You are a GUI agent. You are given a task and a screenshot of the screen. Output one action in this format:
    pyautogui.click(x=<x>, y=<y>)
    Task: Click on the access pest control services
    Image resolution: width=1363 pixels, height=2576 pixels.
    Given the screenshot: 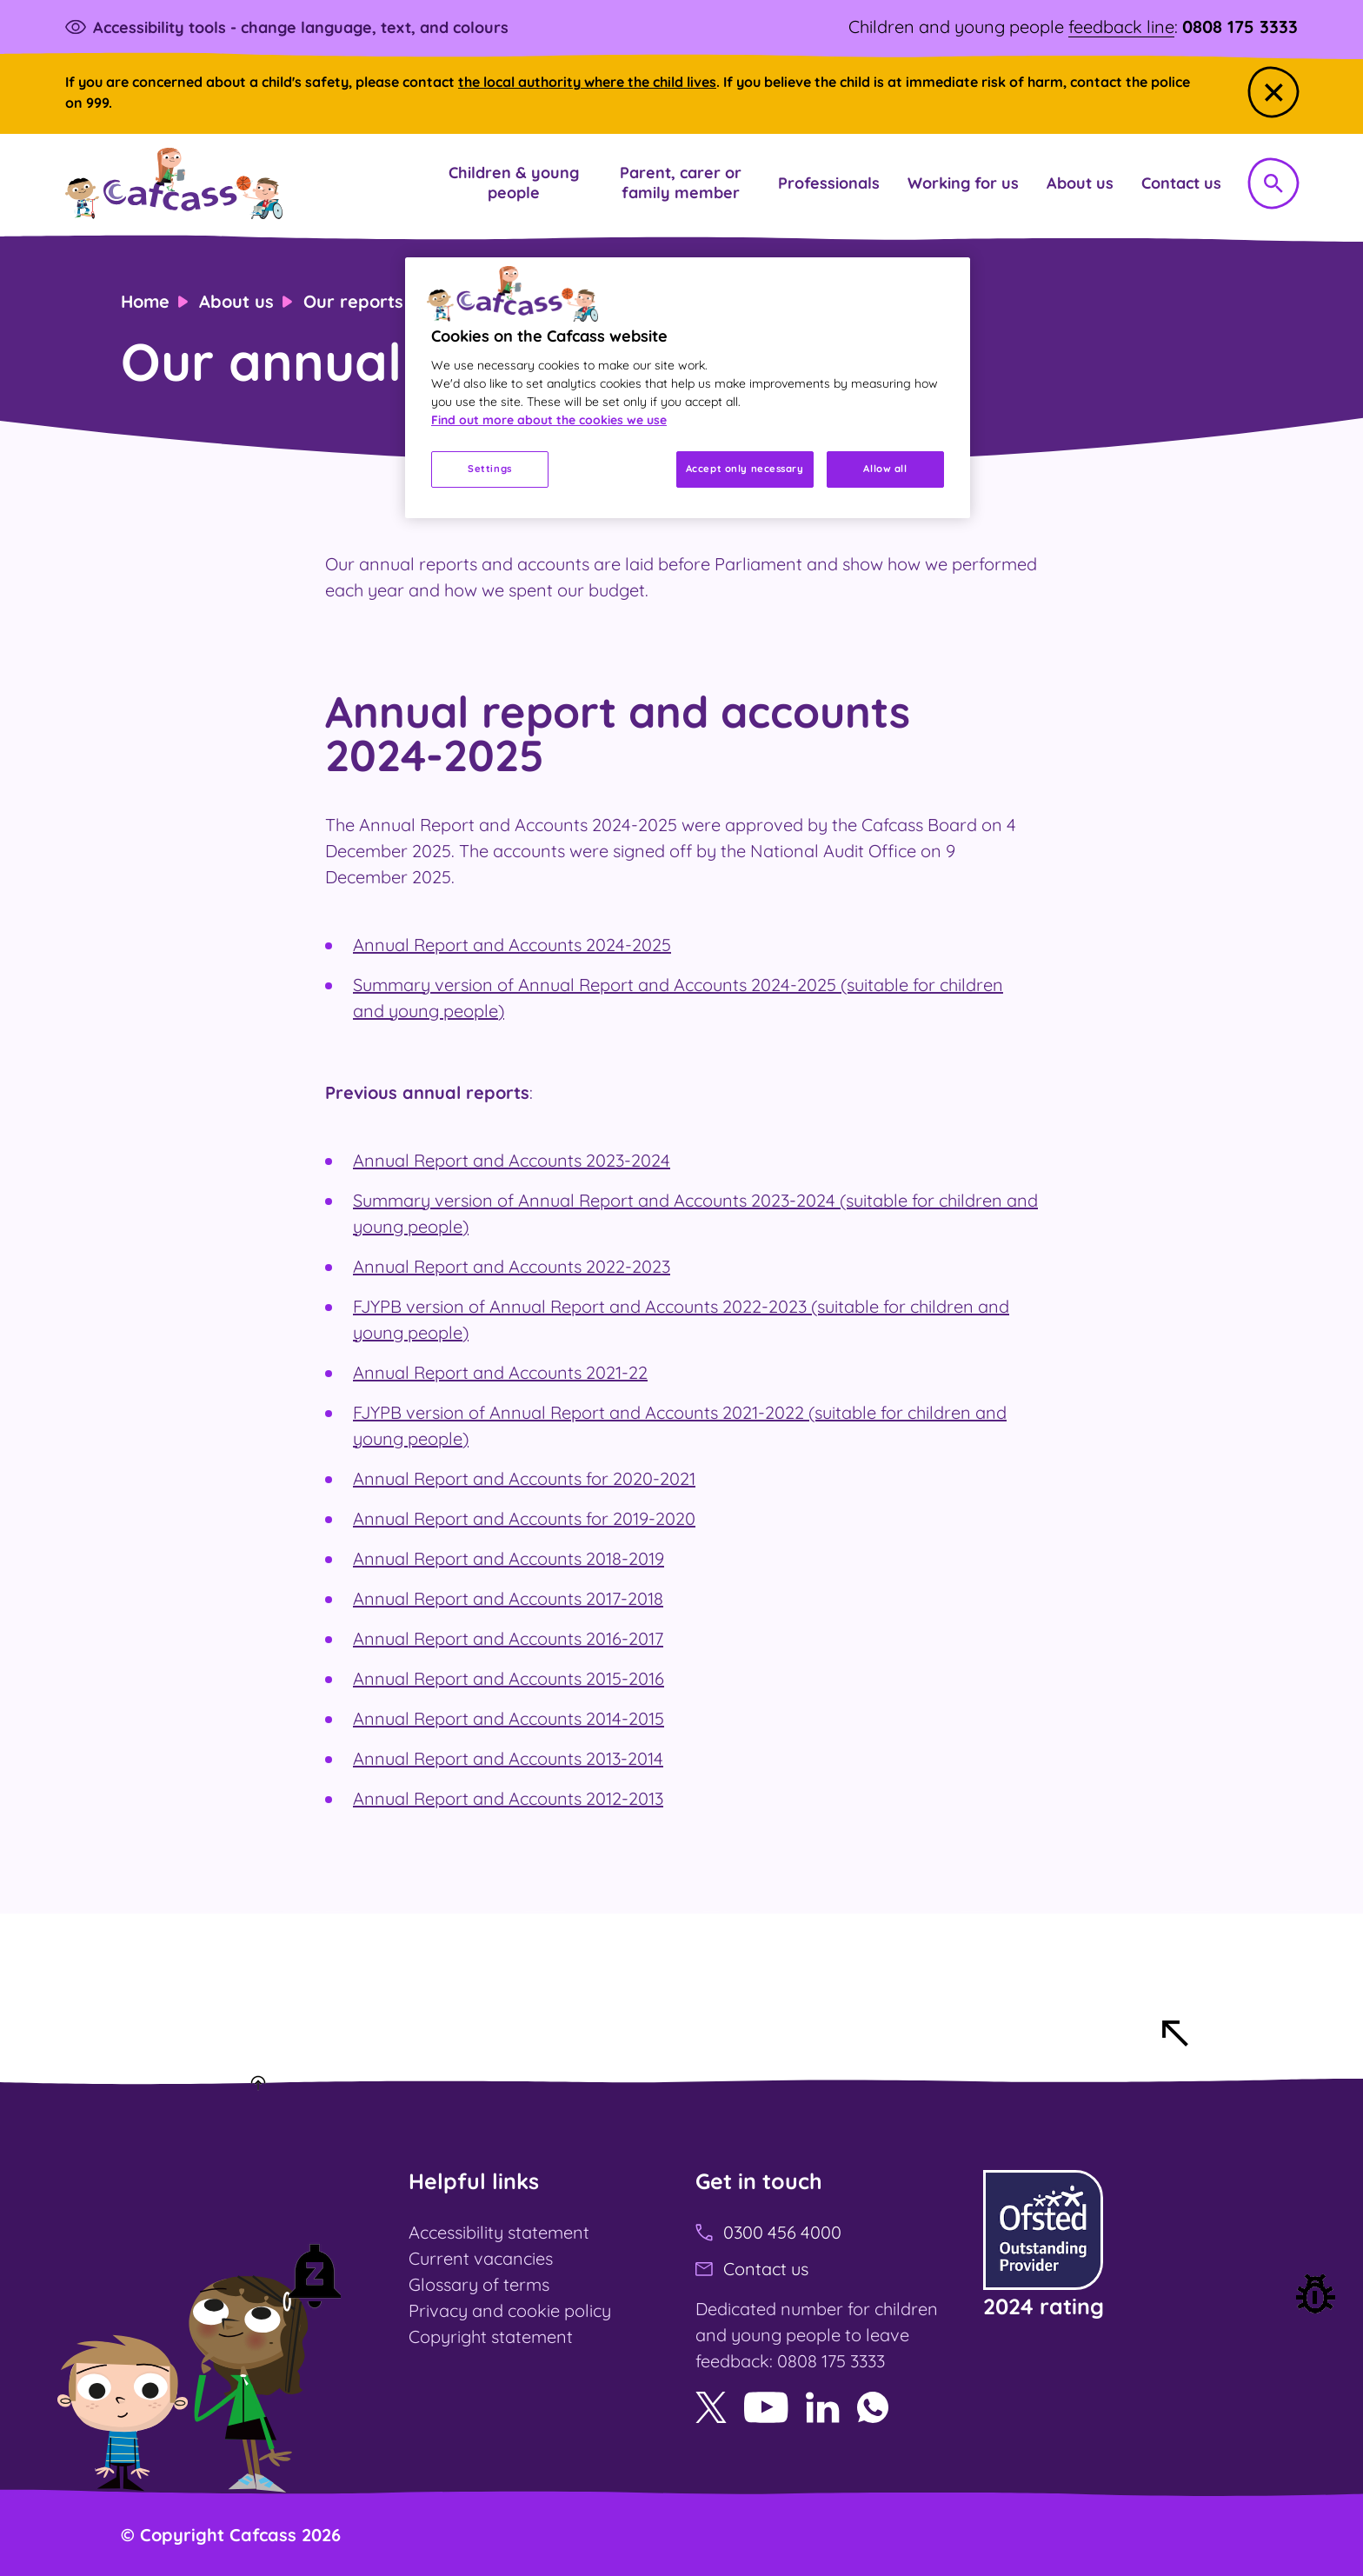 What is the action you would take?
    pyautogui.click(x=1315, y=2293)
    